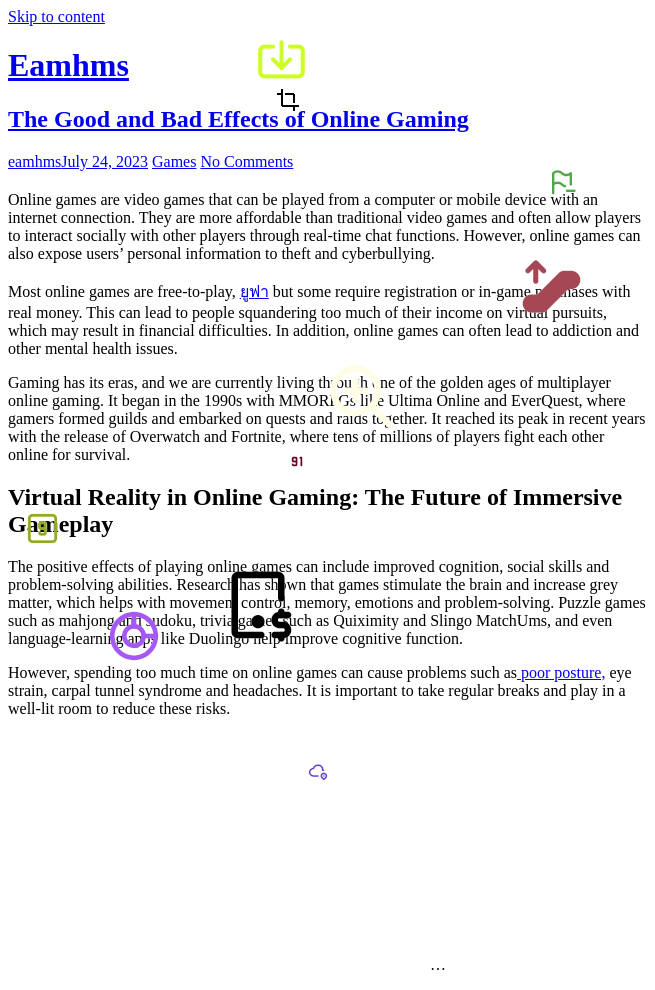  I want to click on select or navigate to item number 9, so click(42, 528).